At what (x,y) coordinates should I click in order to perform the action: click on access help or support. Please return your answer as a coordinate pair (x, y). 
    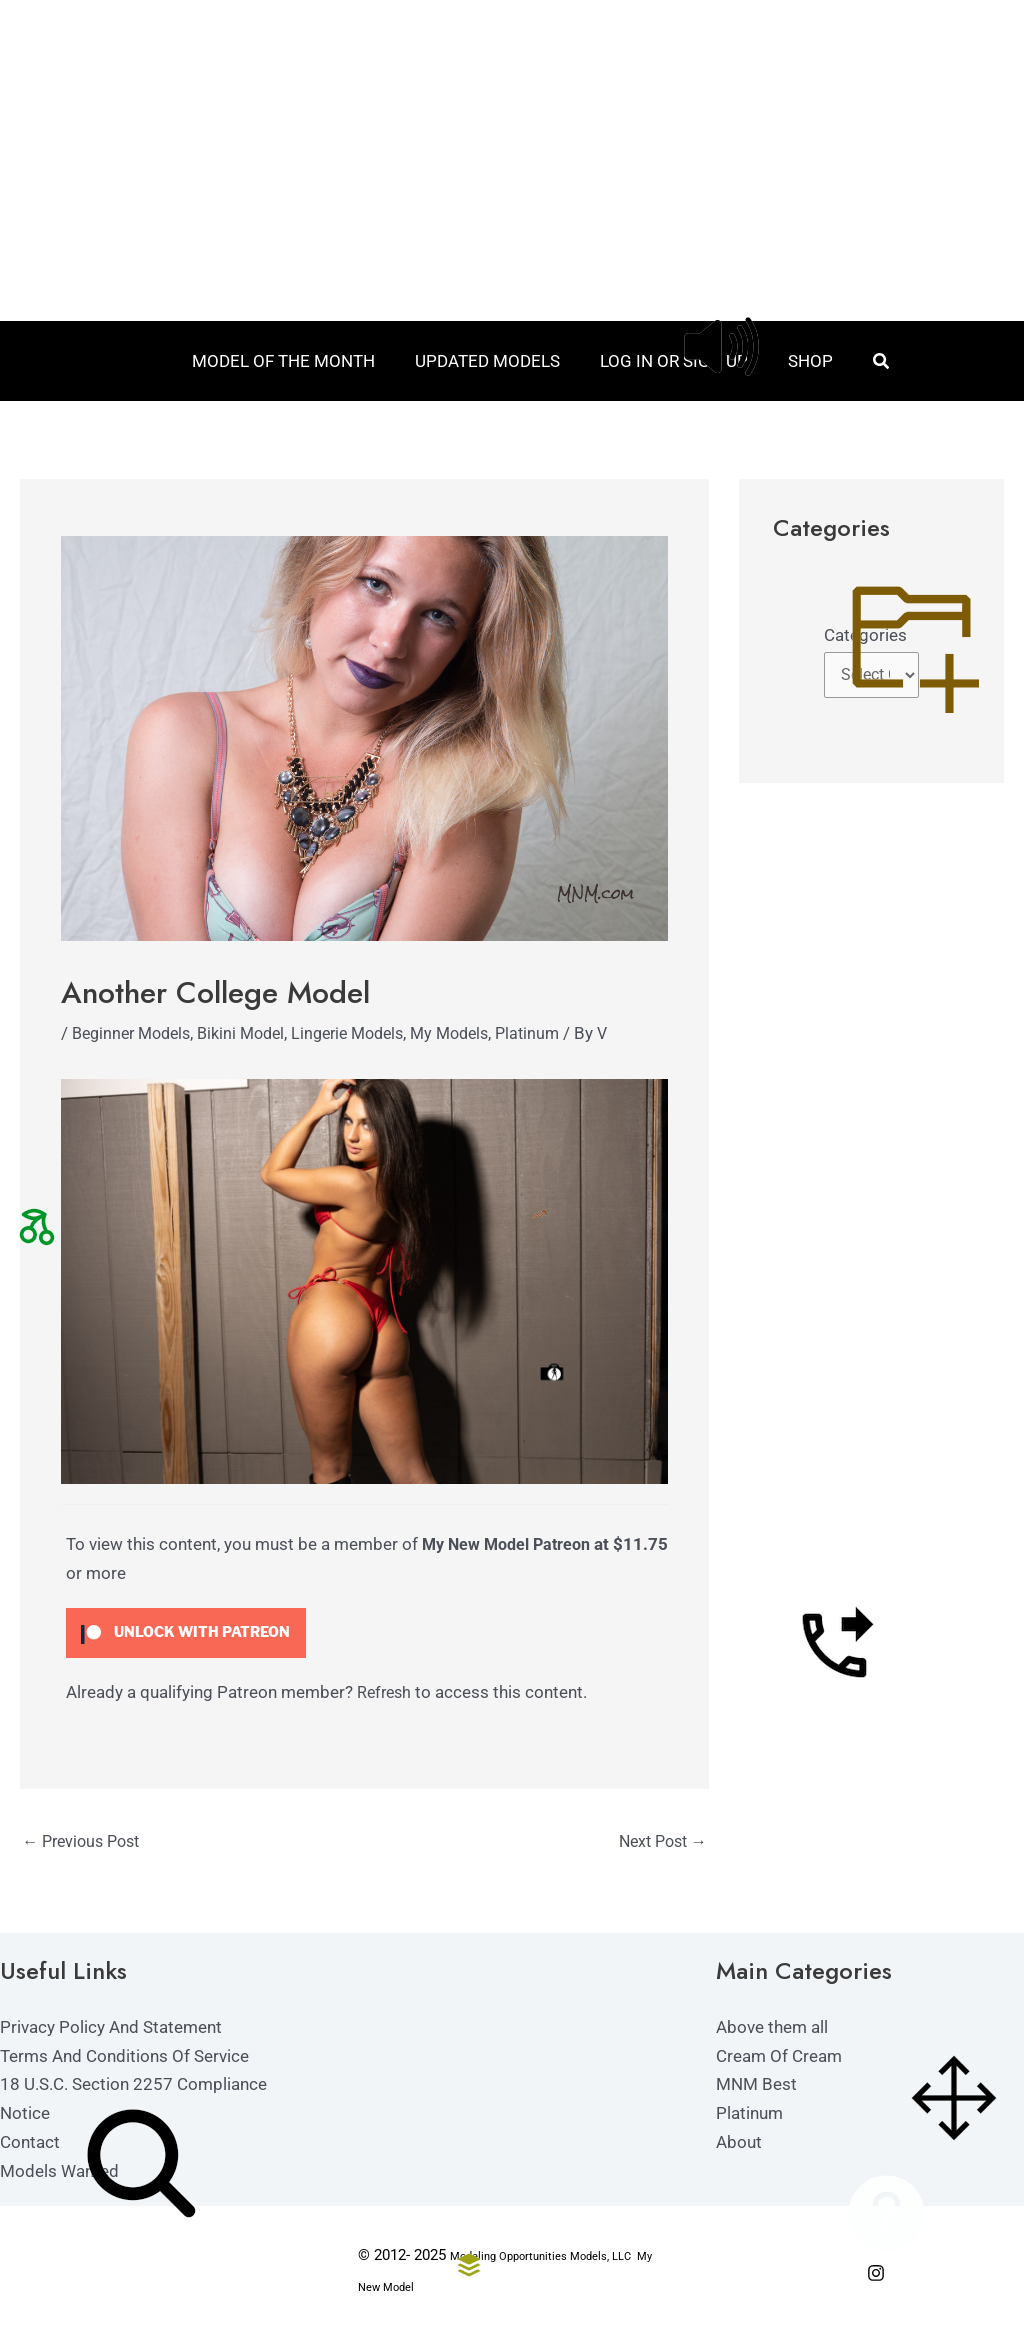
    Looking at the image, I should click on (886, 2213).